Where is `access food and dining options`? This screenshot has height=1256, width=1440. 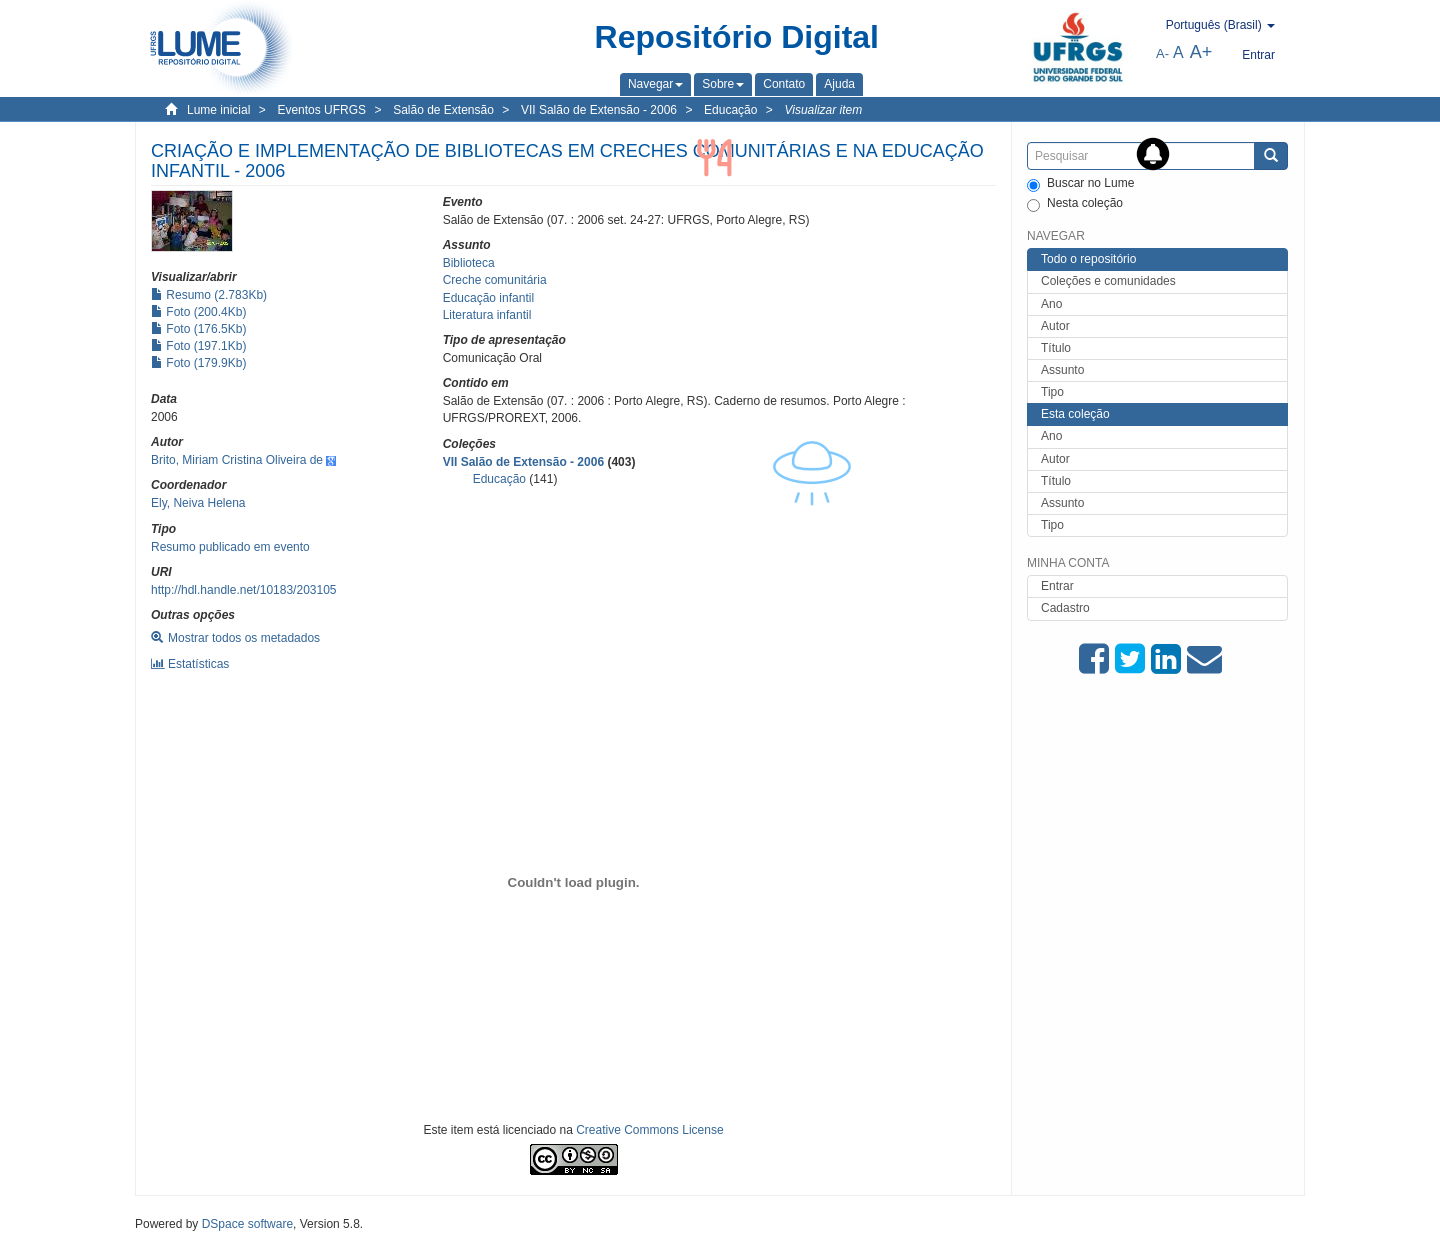 access food and dining options is located at coordinates (715, 157).